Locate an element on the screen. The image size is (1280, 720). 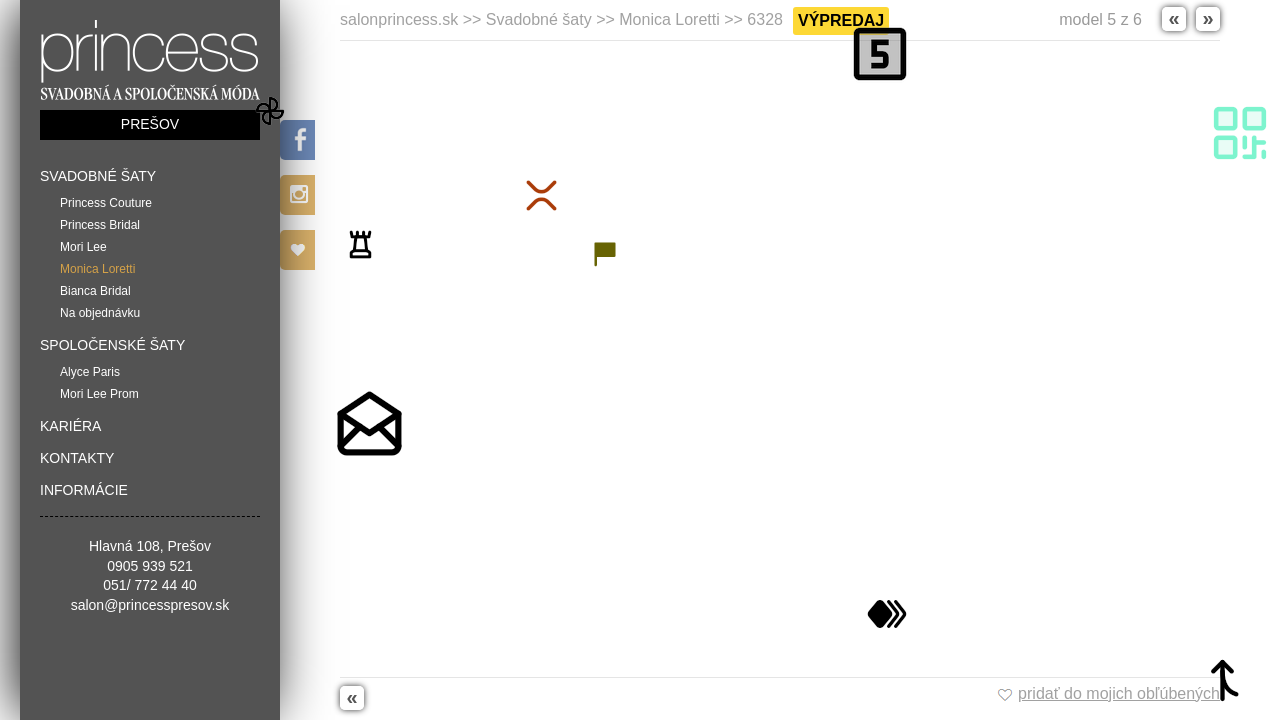
access animation keyframes is located at coordinates (887, 614).